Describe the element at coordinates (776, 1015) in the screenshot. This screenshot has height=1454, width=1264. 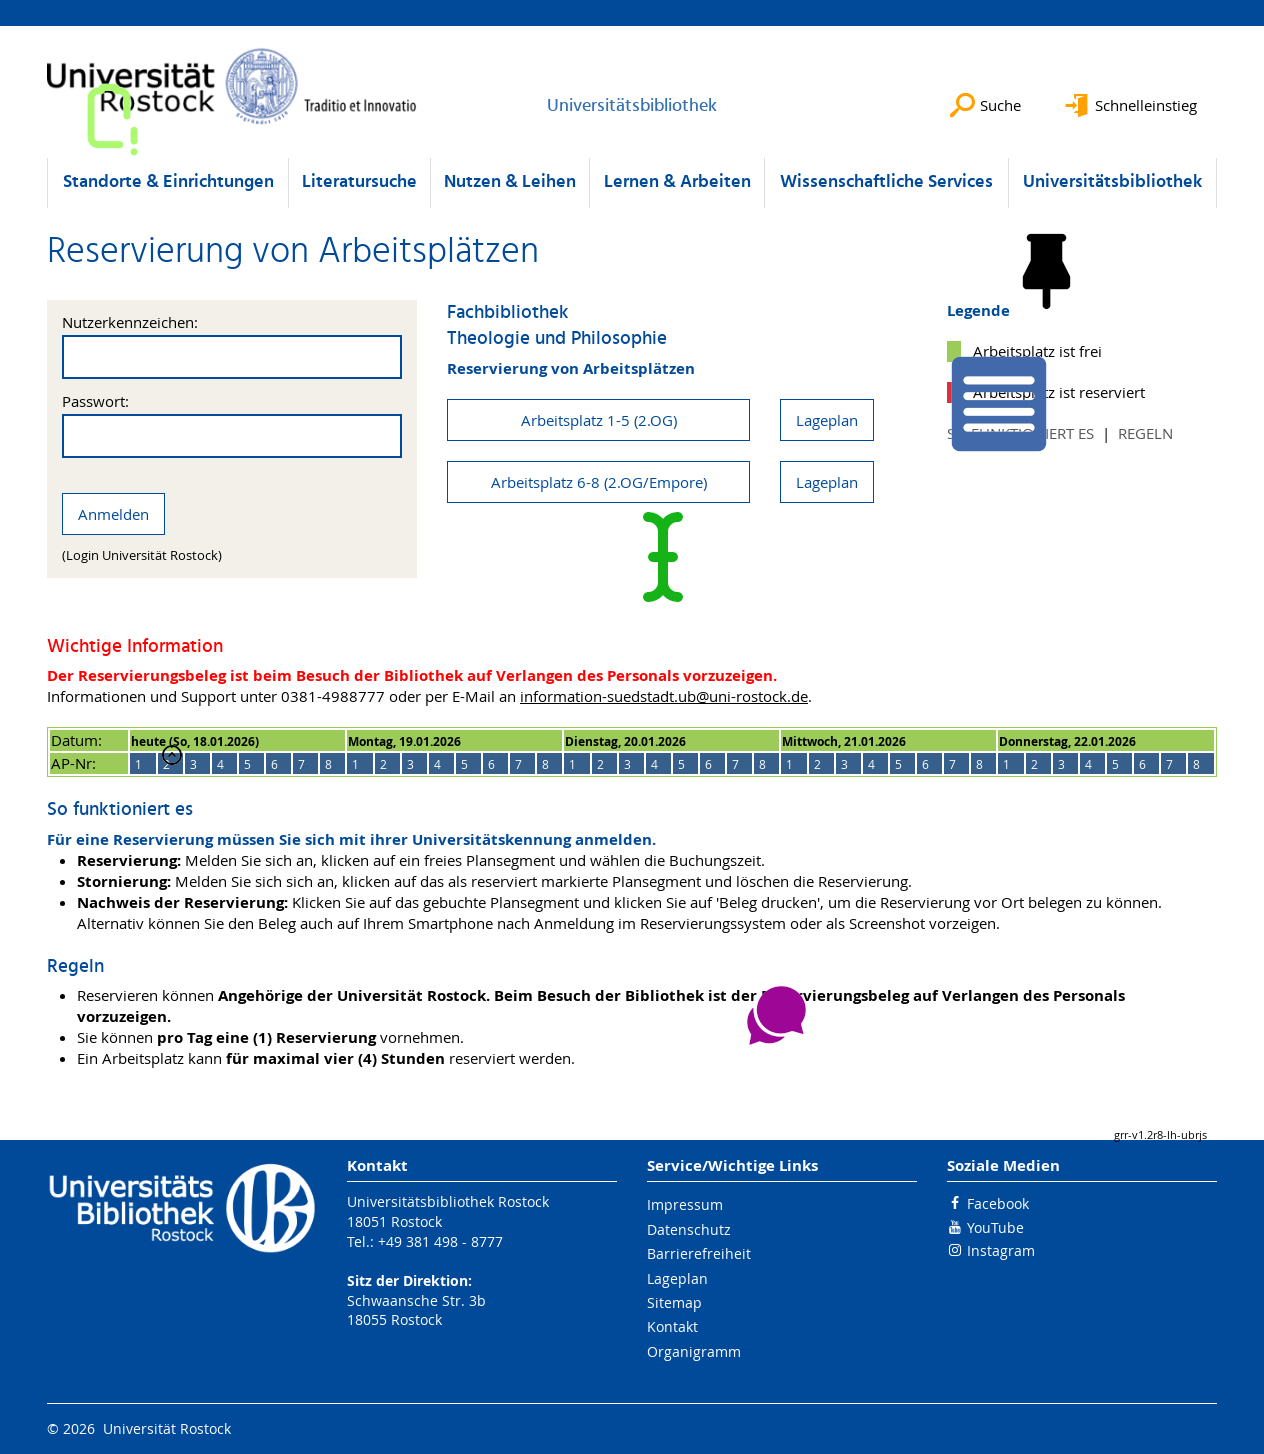
I see `open messaging or chat` at that location.